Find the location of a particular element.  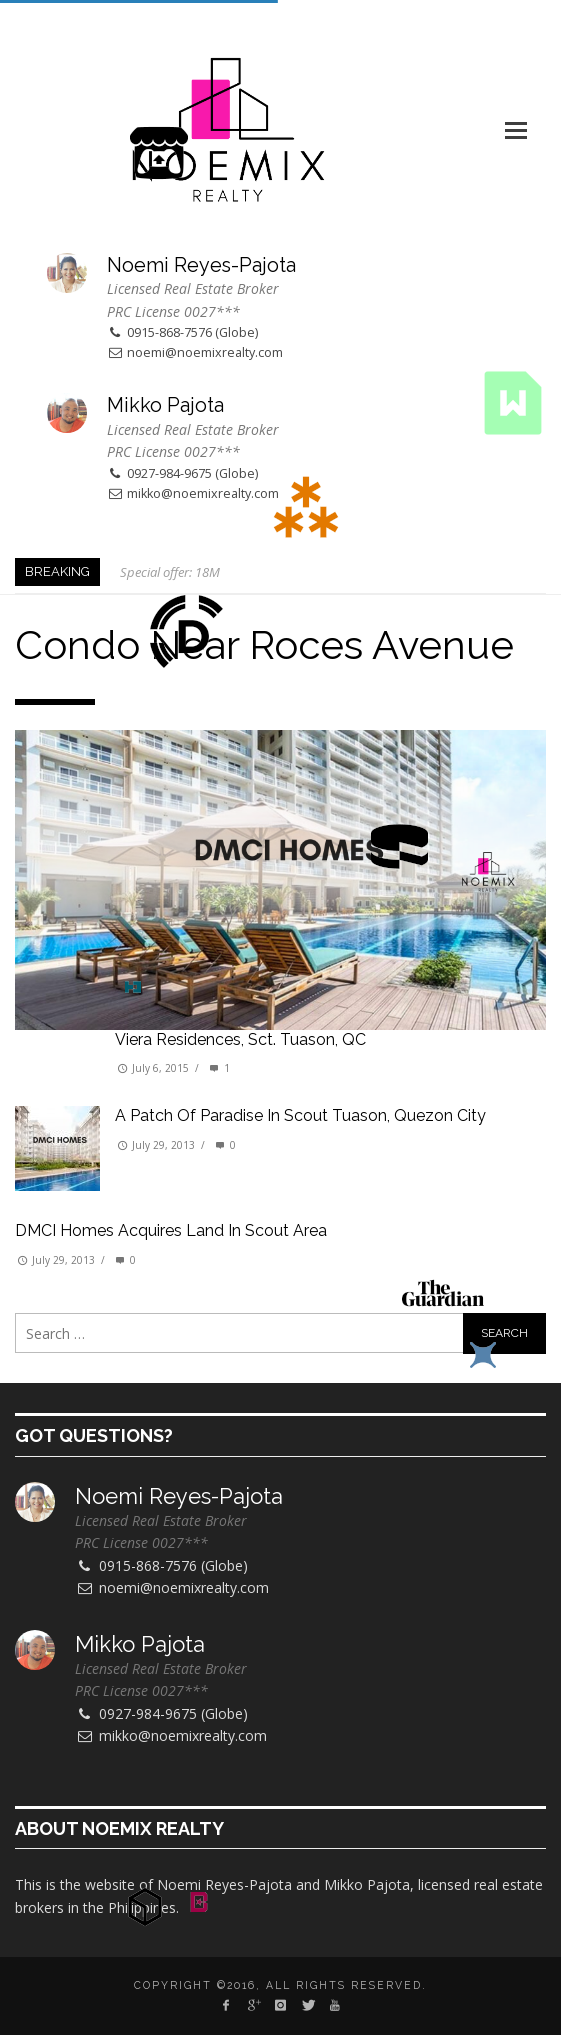

open a Microsoft Word document is located at coordinates (513, 403).